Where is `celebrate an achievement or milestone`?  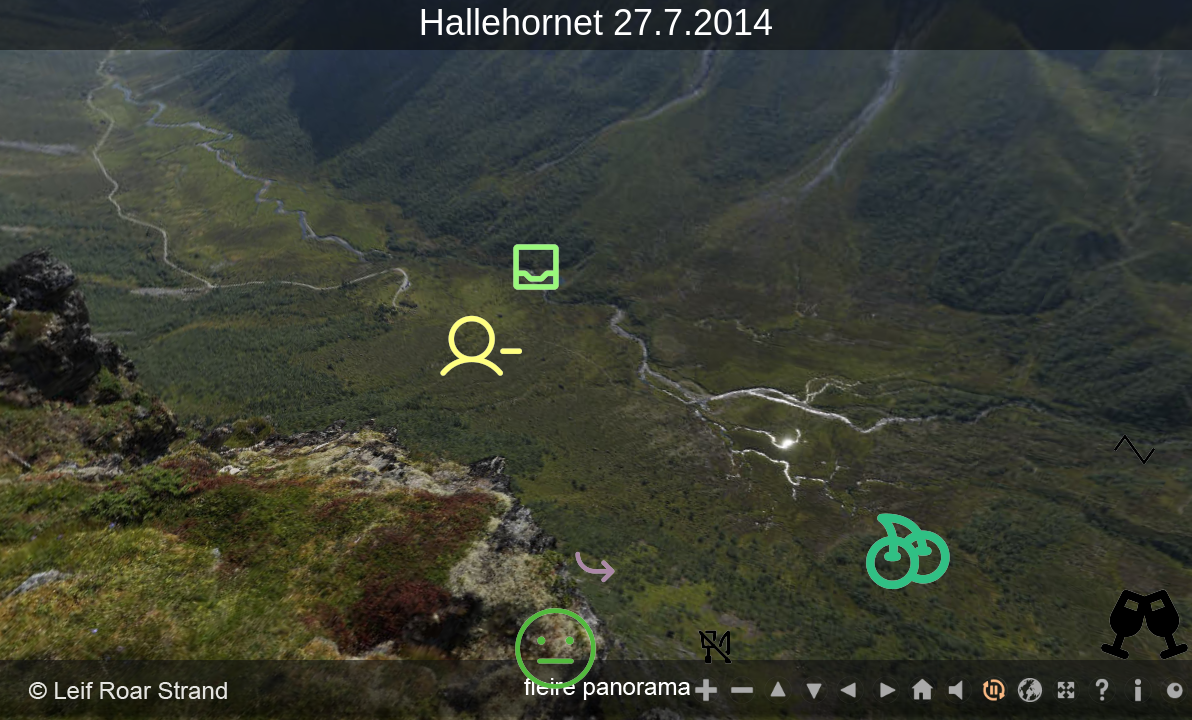 celebrate an achievement or milestone is located at coordinates (1144, 624).